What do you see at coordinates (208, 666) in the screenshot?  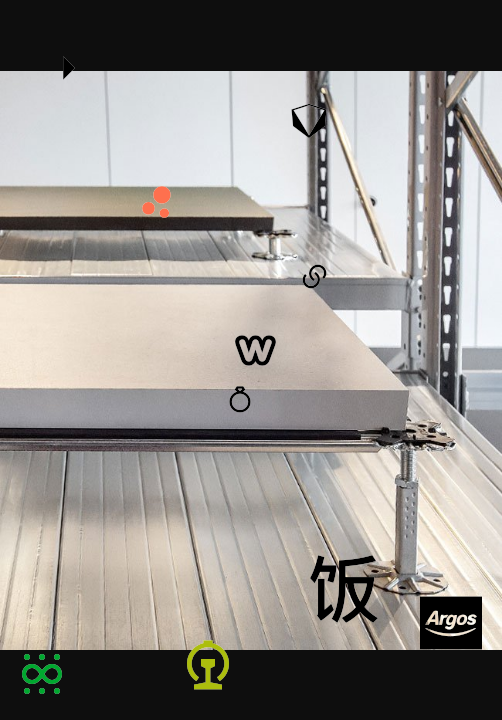 I see `china railway logo` at bounding box center [208, 666].